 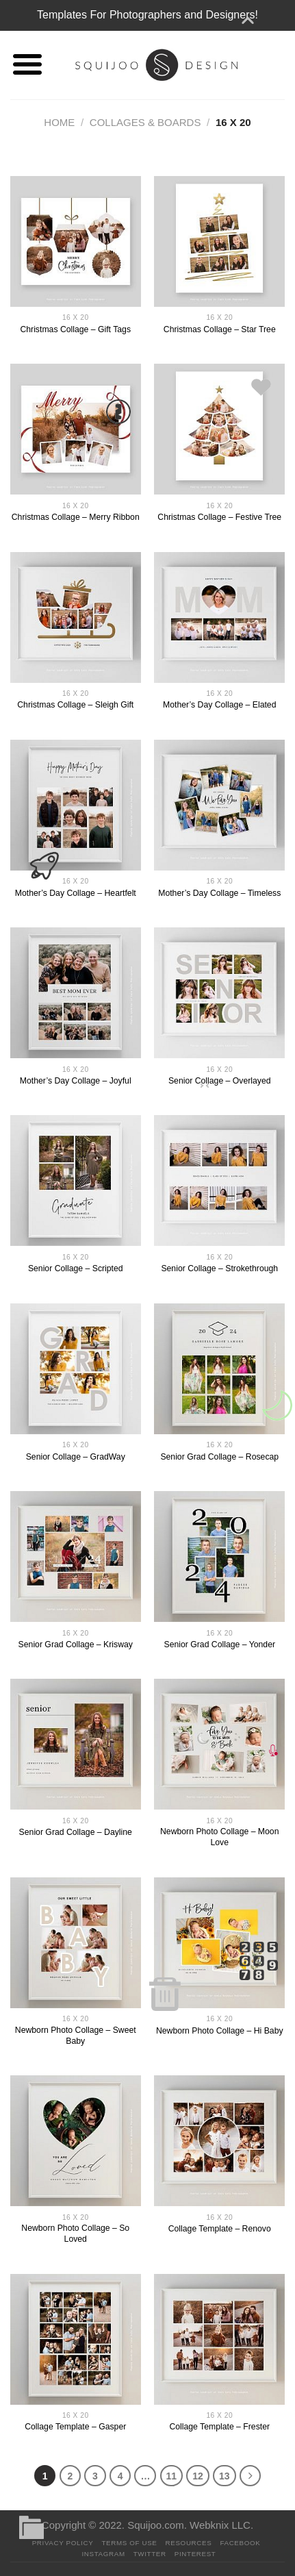 What do you see at coordinates (248, 20) in the screenshot?
I see `navigate up or go to parent directory` at bounding box center [248, 20].